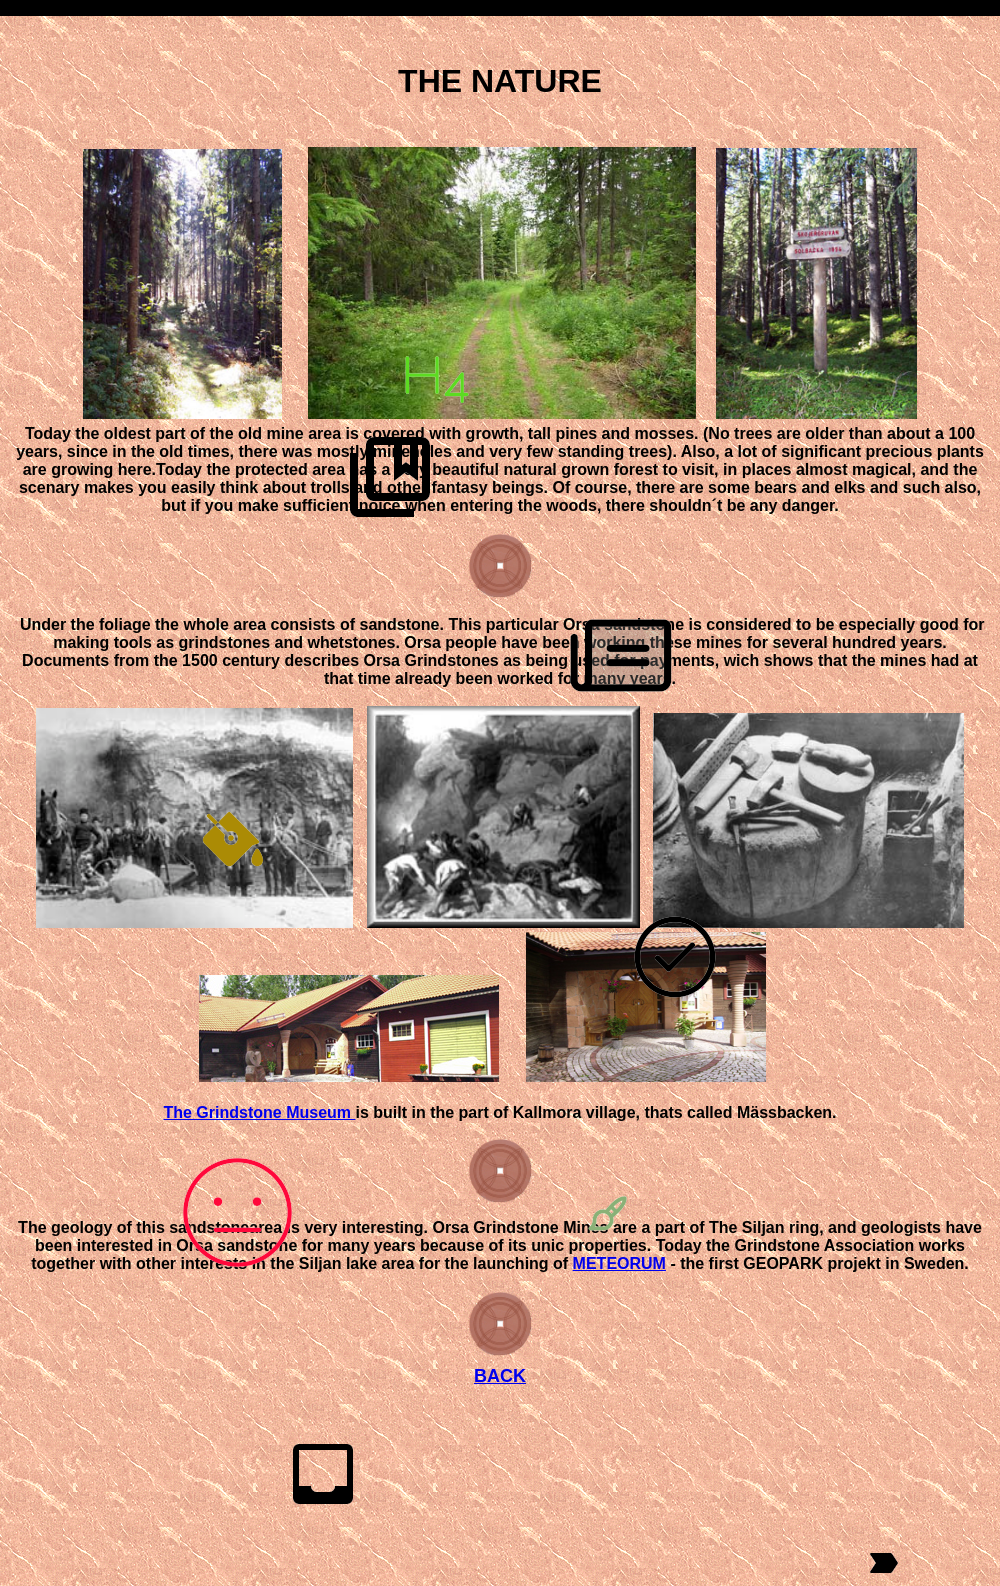 This screenshot has width=1000, height=1586. What do you see at coordinates (237, 1212) in the screenshot?
I see `rate your experience as neutral` at bounding box center [237, 1212].